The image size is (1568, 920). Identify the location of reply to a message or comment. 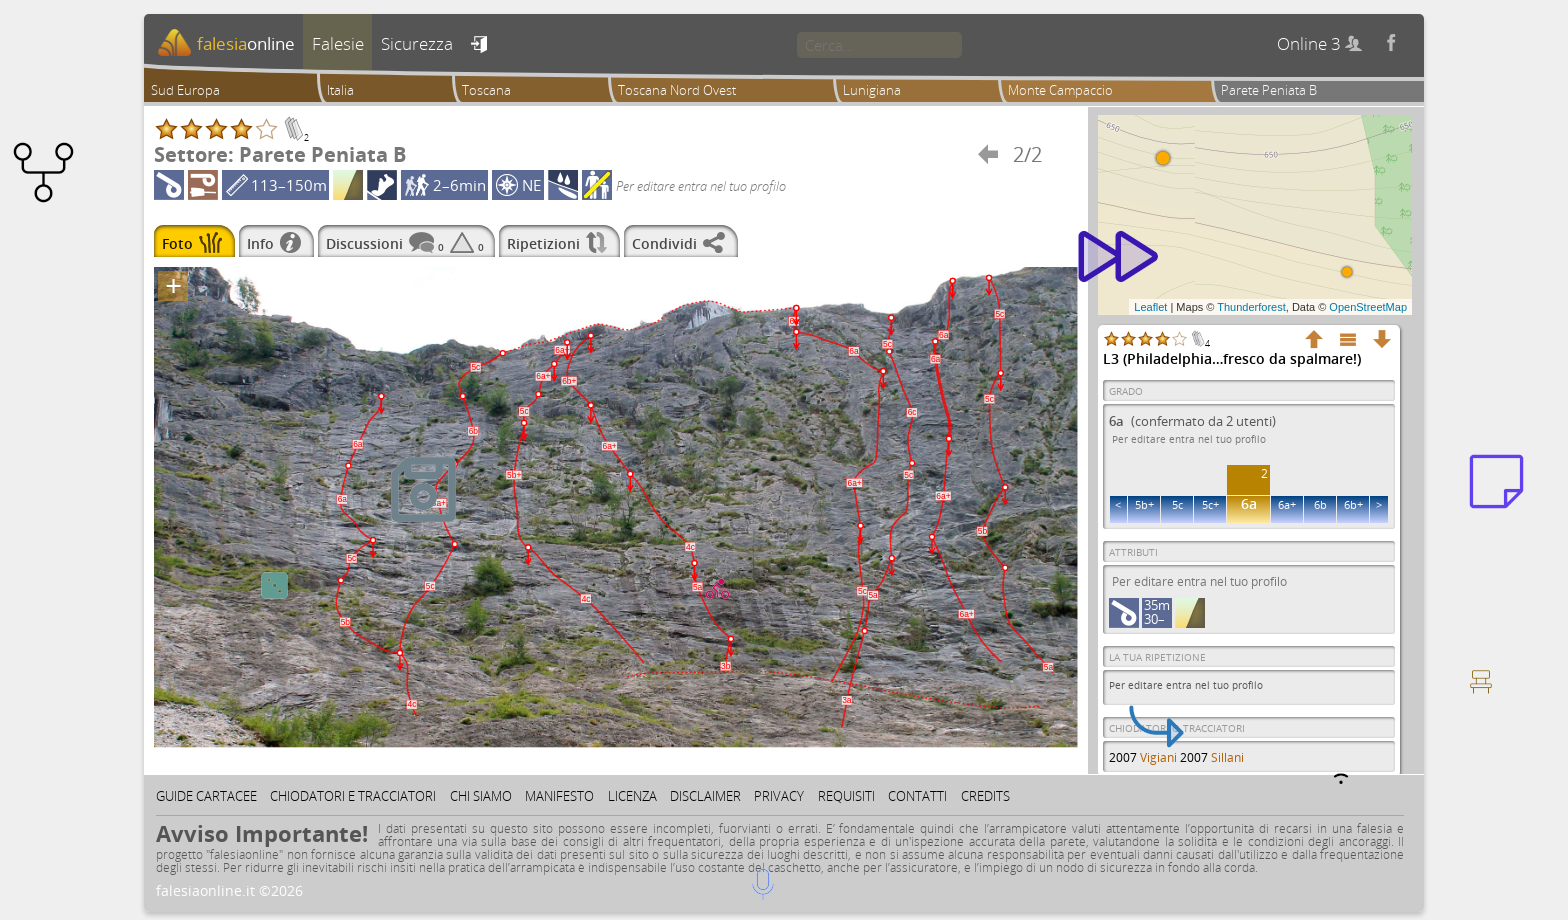
(1156, 726).